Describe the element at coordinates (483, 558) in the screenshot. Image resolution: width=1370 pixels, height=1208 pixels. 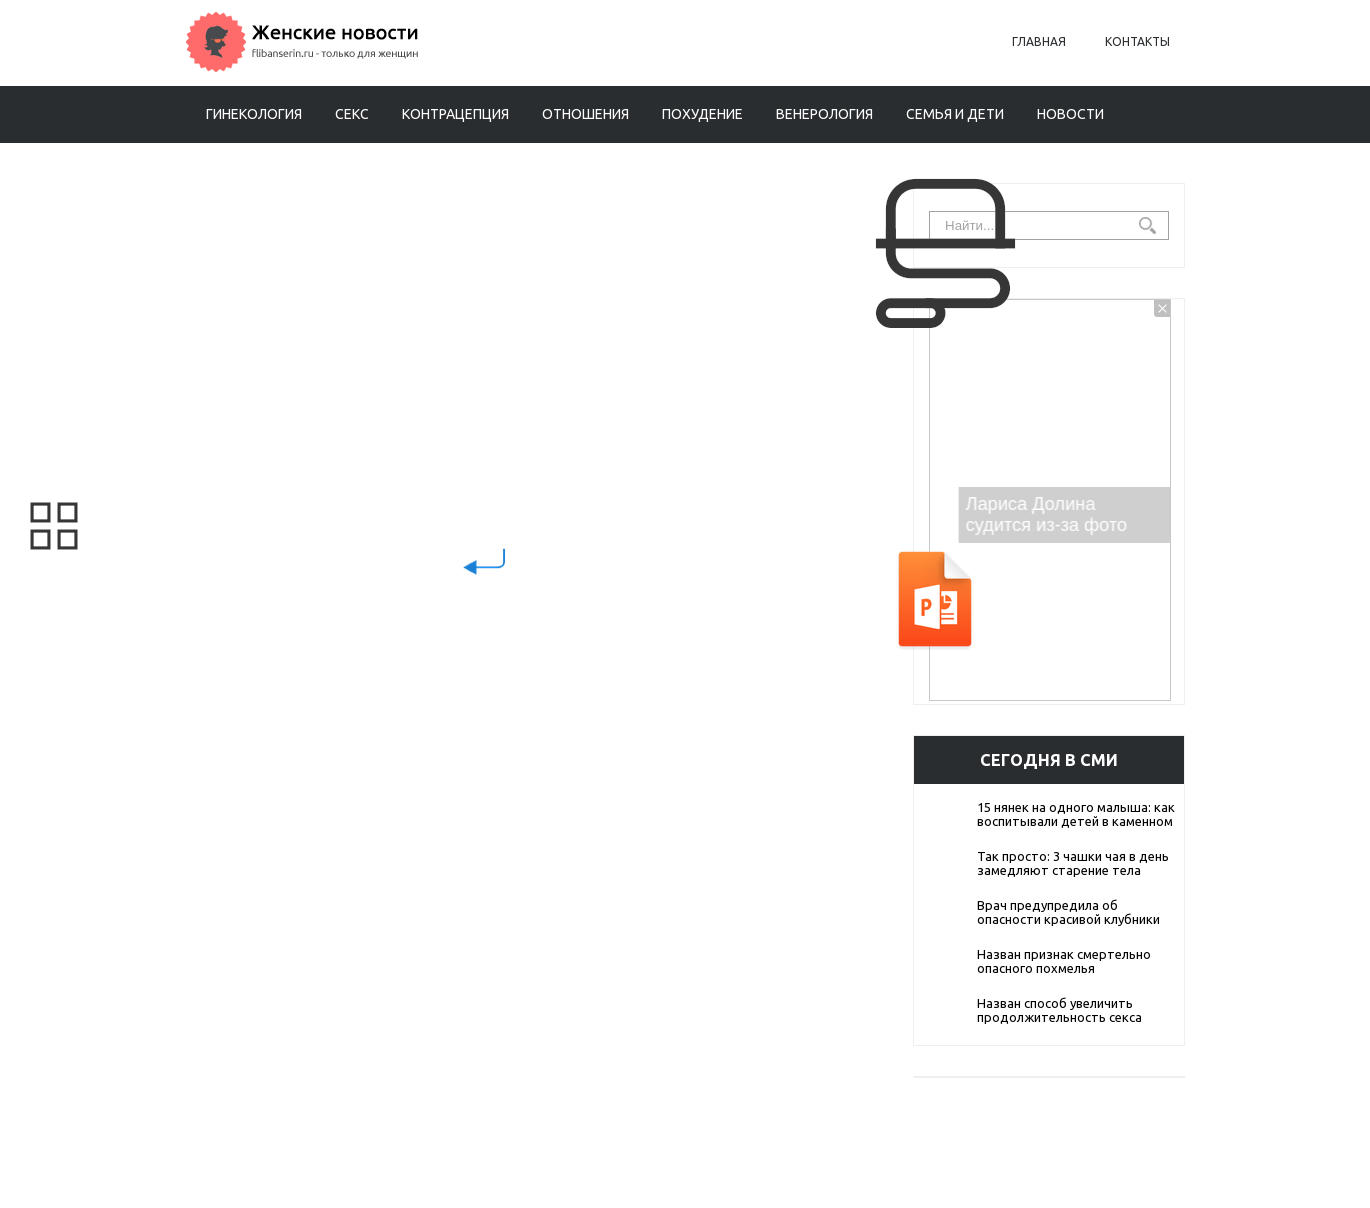
I see `reply to the sender of an email` at that location.